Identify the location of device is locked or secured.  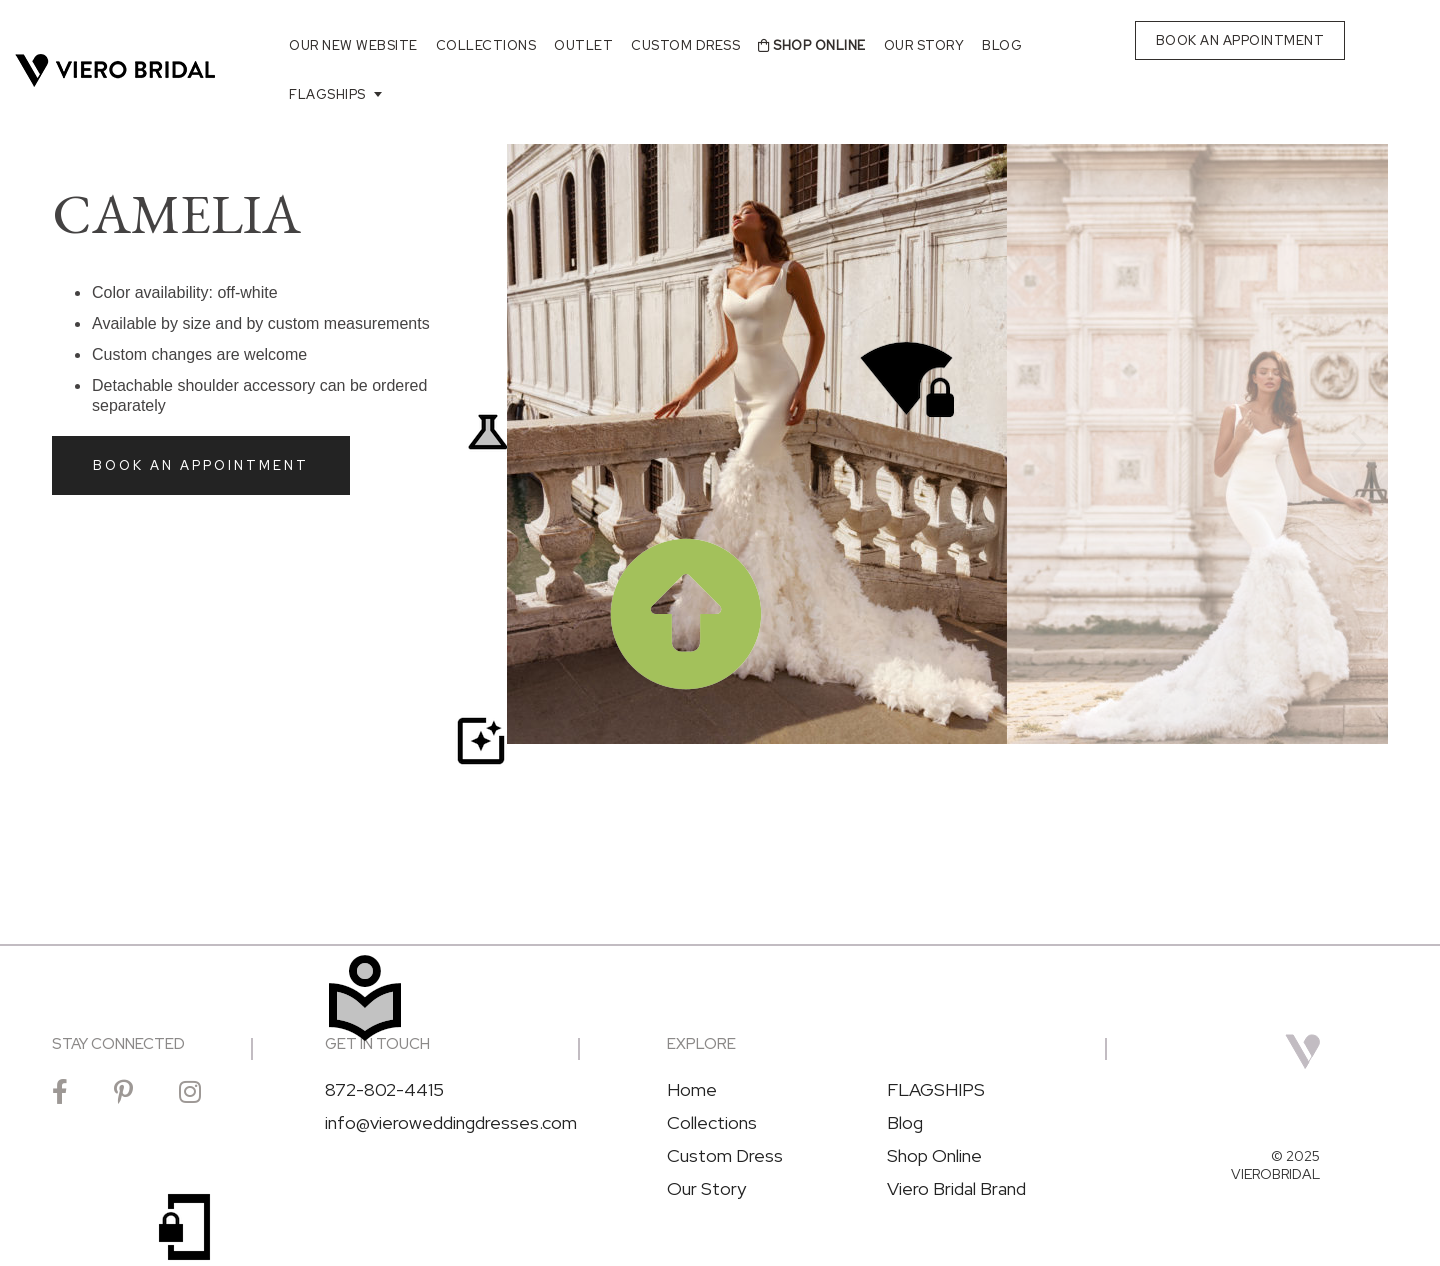
(183, 1227).